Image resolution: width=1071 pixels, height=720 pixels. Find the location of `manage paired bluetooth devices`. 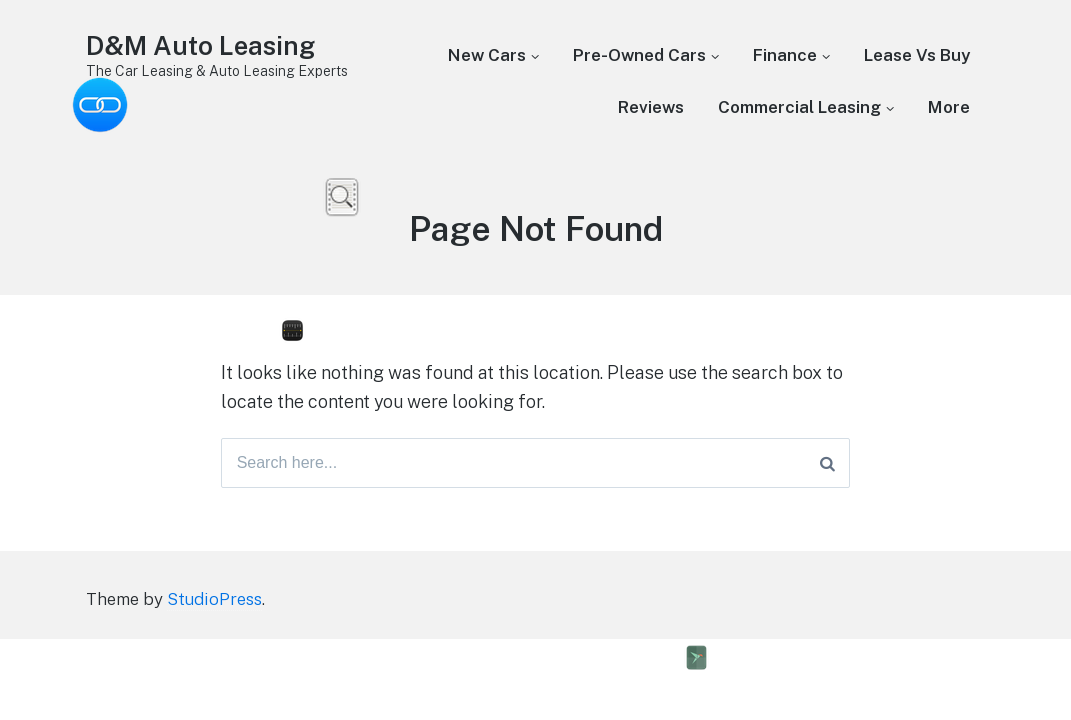

manage paired bluetooth devices is located at coordinates (100, 105).